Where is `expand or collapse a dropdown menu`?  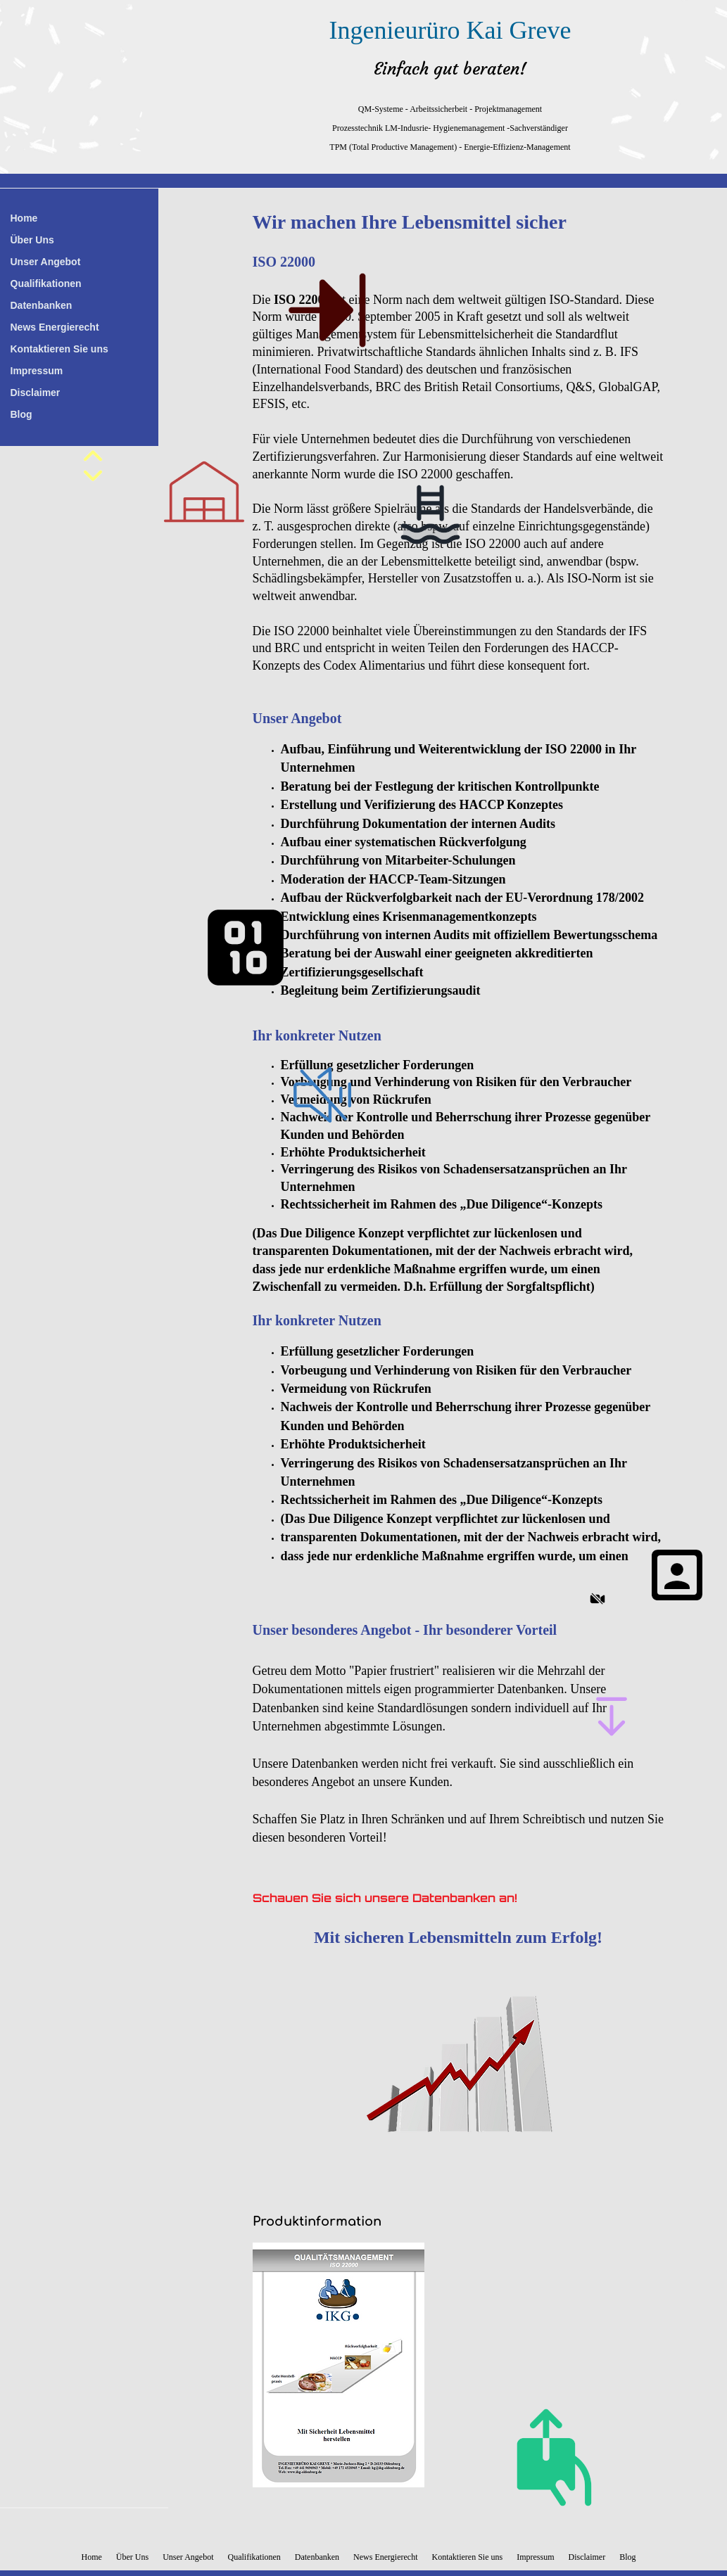 expand or collapse a dropdown menu is located at coordinates (93, 466).